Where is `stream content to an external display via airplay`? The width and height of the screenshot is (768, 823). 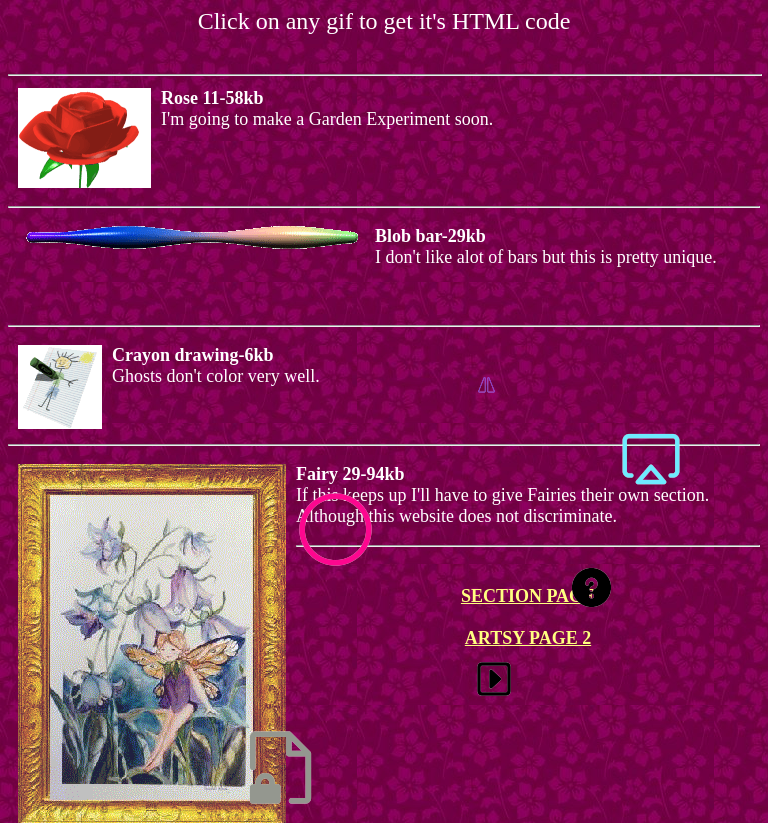
stream content to an external display via airplay is located at coordinates (651, 458).